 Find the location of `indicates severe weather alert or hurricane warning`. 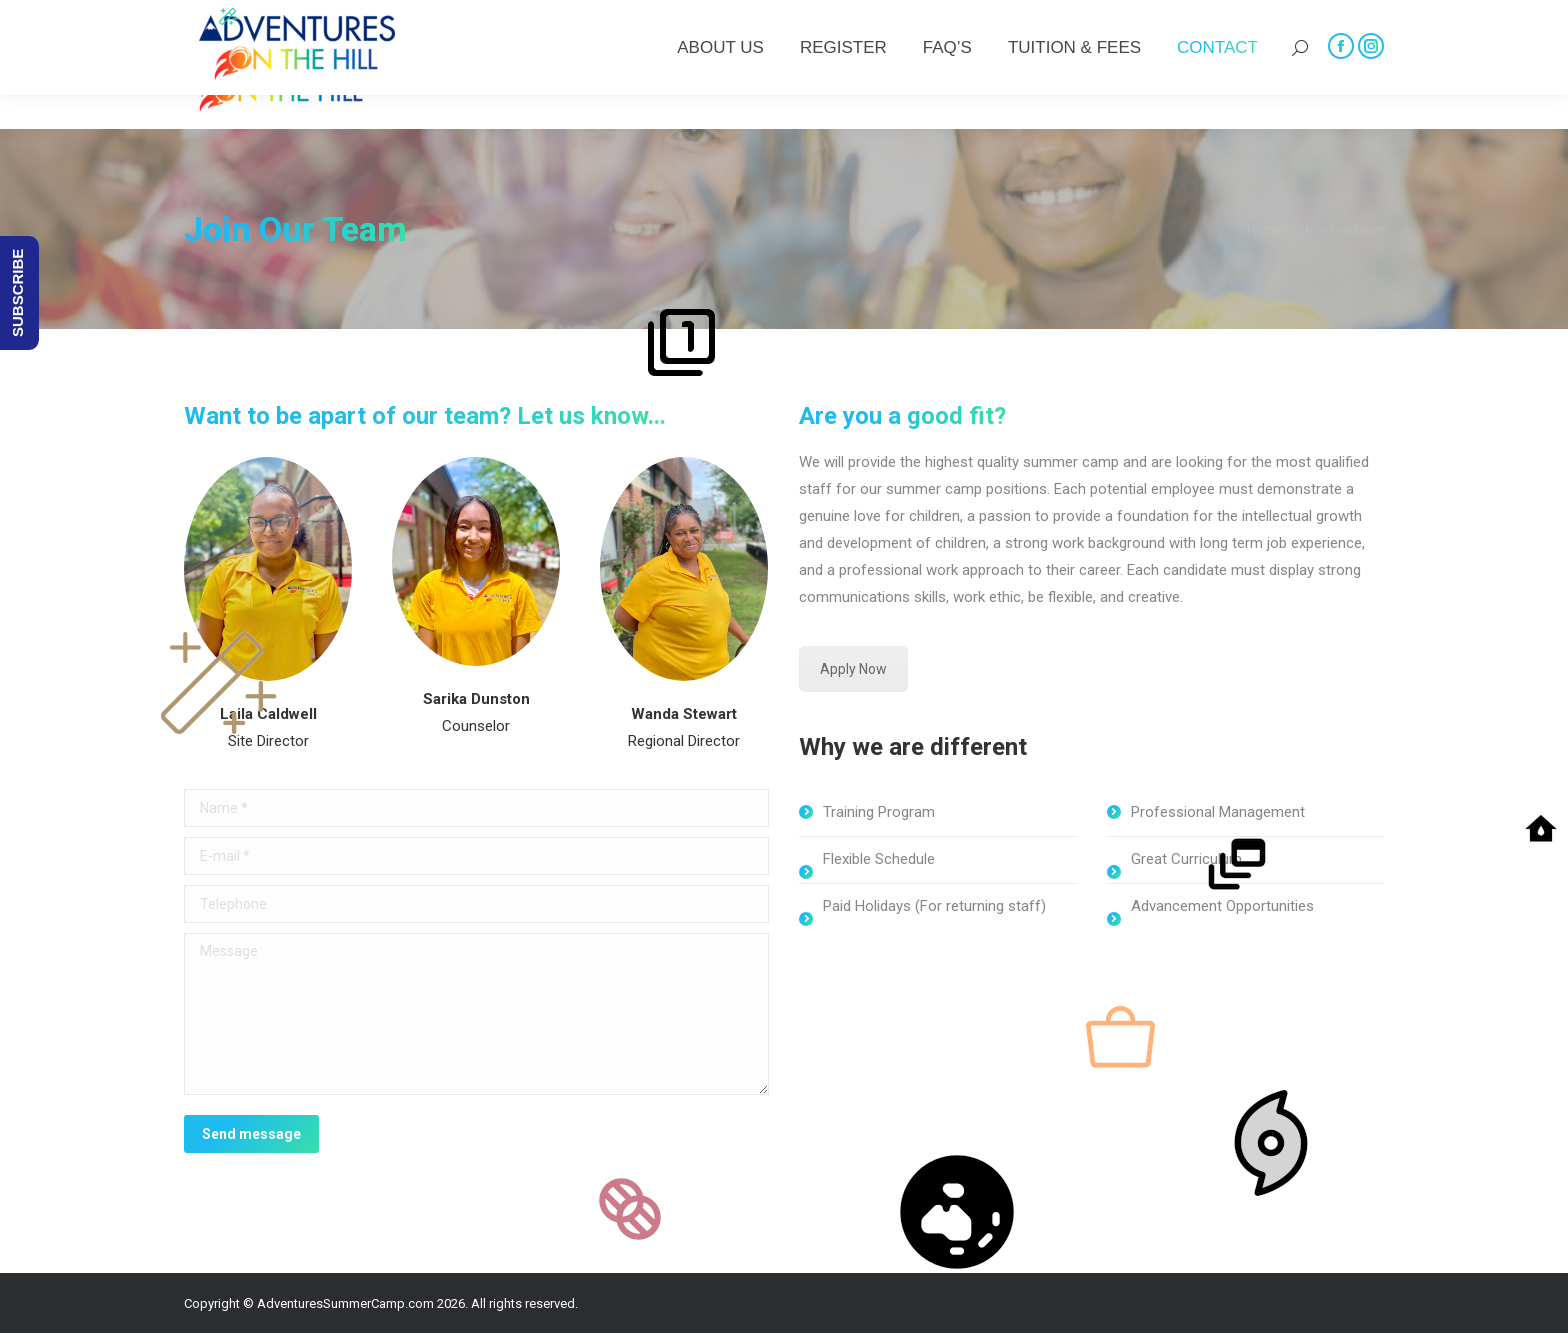

indicates severe weather alert or hurricane warning is located at coordinates (1271, 1143).